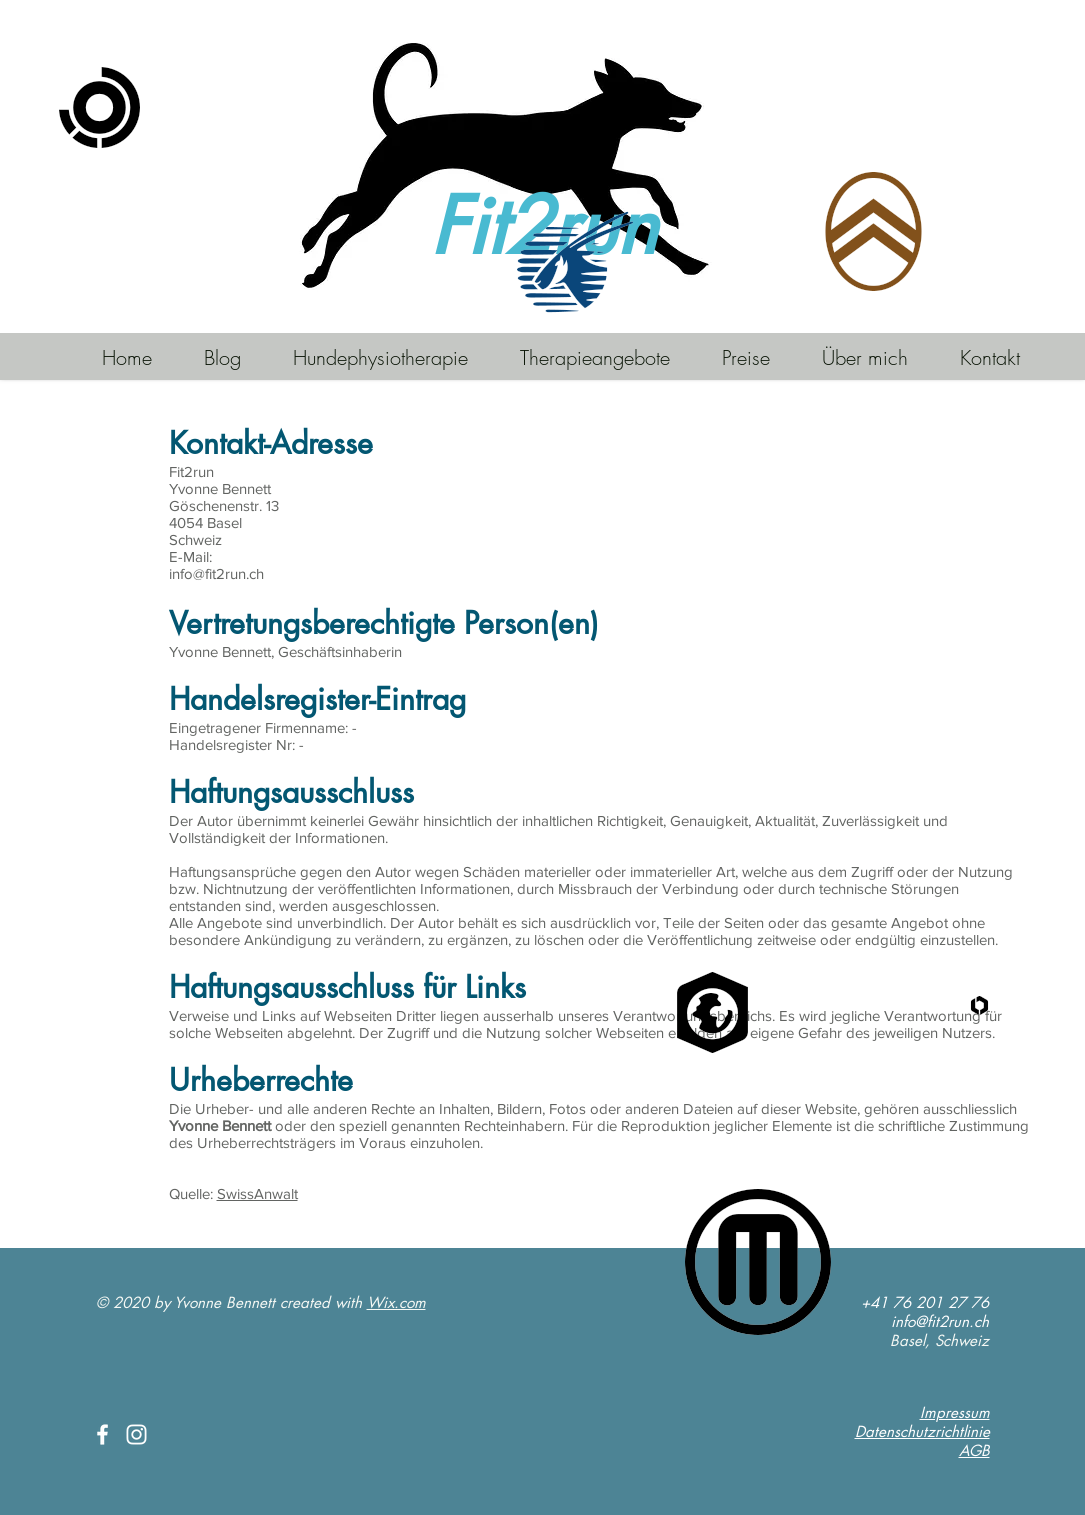 The image size is (1085, 1515). What do you see at coordinates (758, 1262) in the screenshot?
I see `makerbot logo` at bounding box center [758, 1262].